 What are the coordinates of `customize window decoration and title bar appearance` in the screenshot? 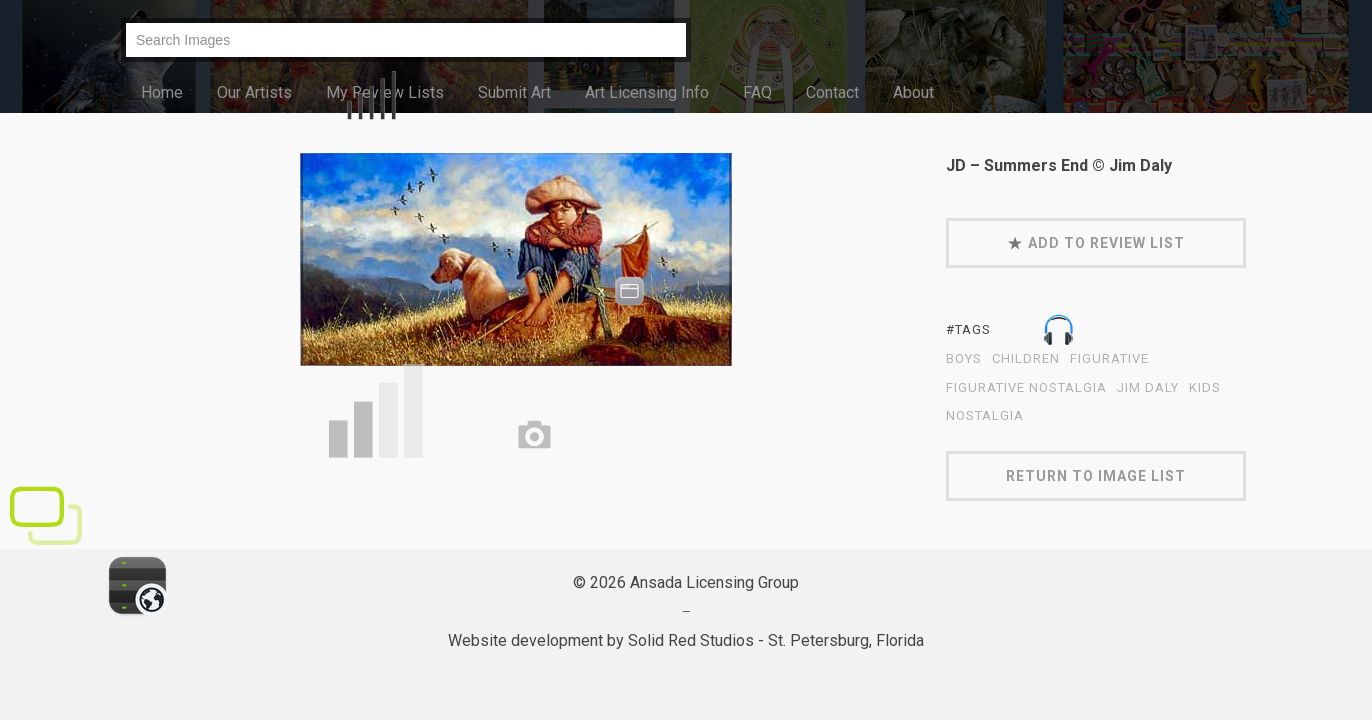 It's located at (629, 291).